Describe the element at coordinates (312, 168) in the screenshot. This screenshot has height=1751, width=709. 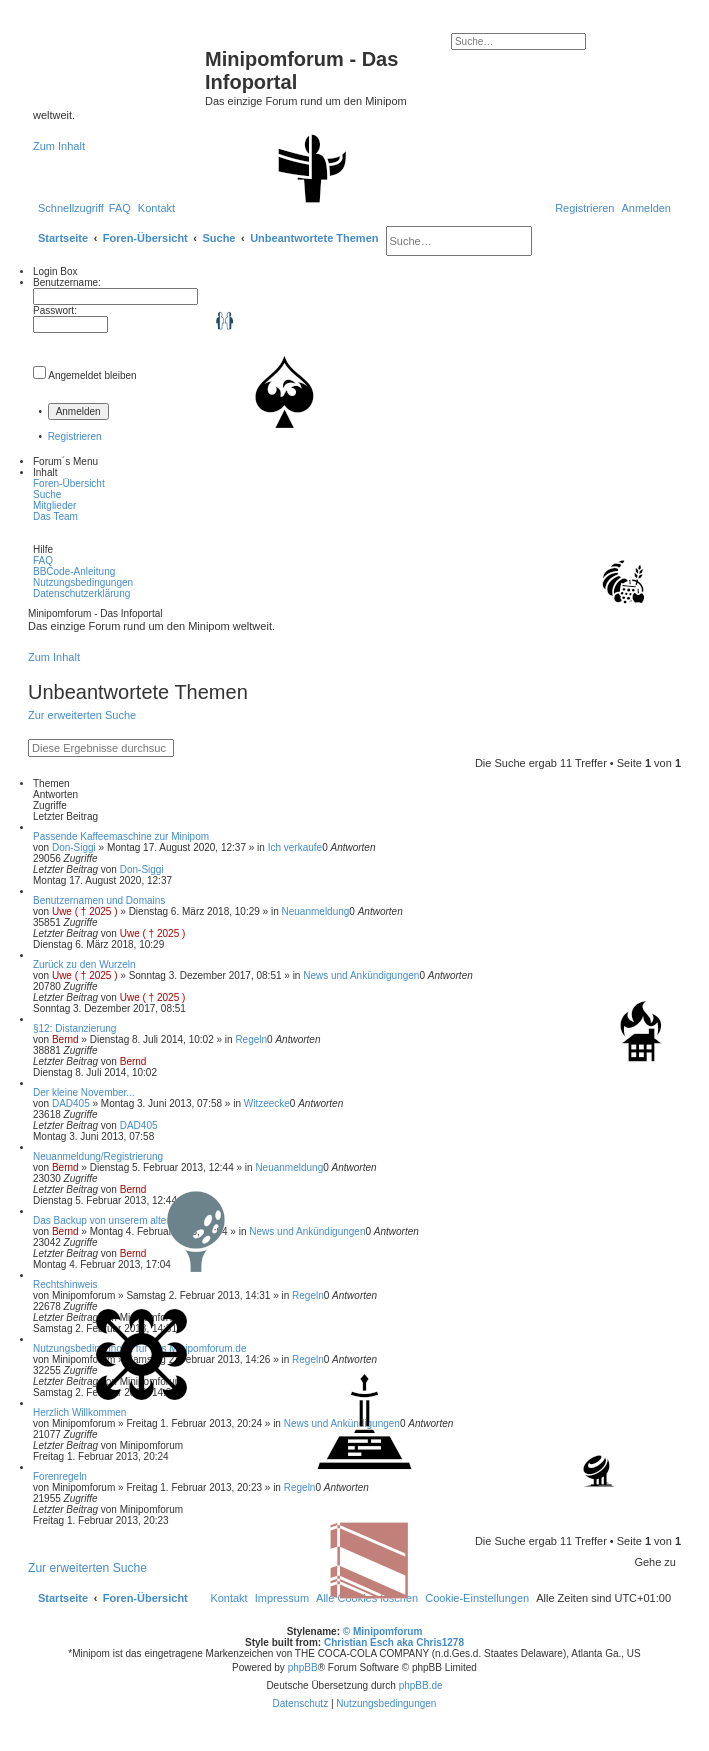
I see `indicates a split or divided character state` at that location.